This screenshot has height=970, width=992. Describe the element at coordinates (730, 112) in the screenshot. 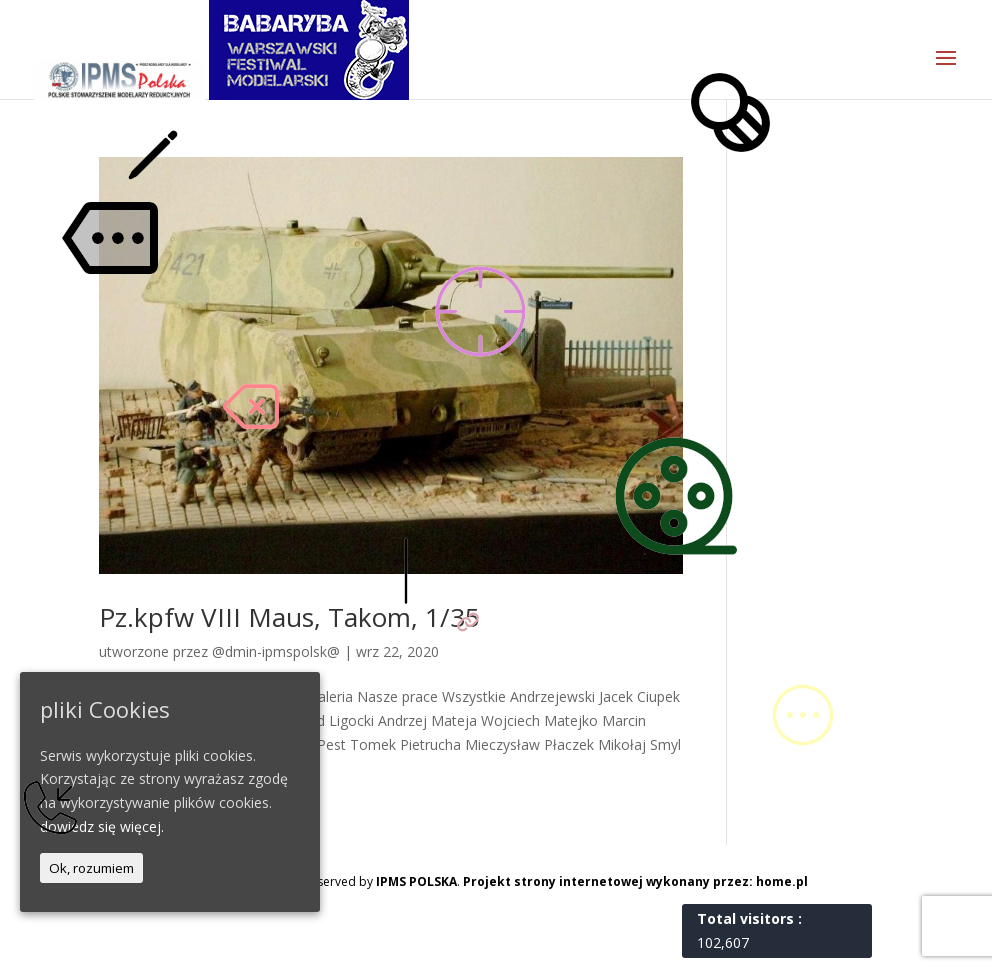

I see `subtract or remove a shape from selection` at that location.